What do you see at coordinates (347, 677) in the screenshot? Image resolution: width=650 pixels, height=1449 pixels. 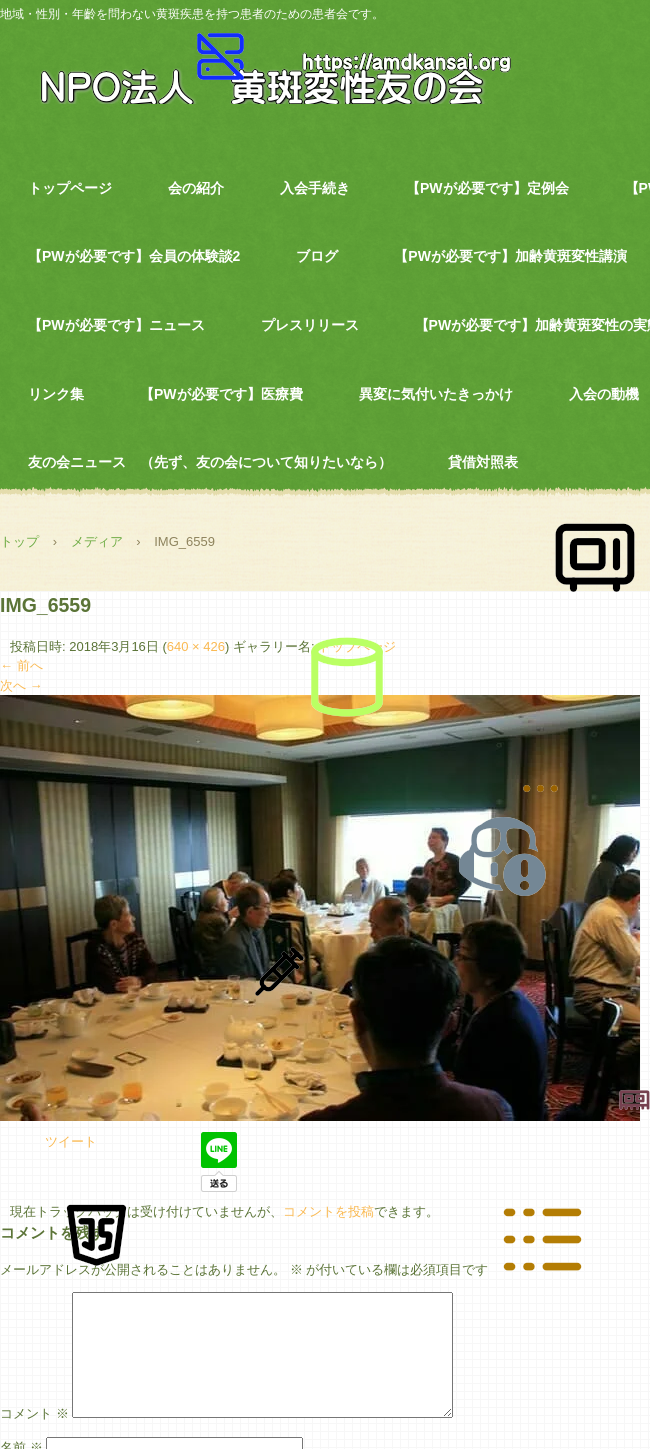 I see `represents a database or data storage` at bounding box center [347, 677].